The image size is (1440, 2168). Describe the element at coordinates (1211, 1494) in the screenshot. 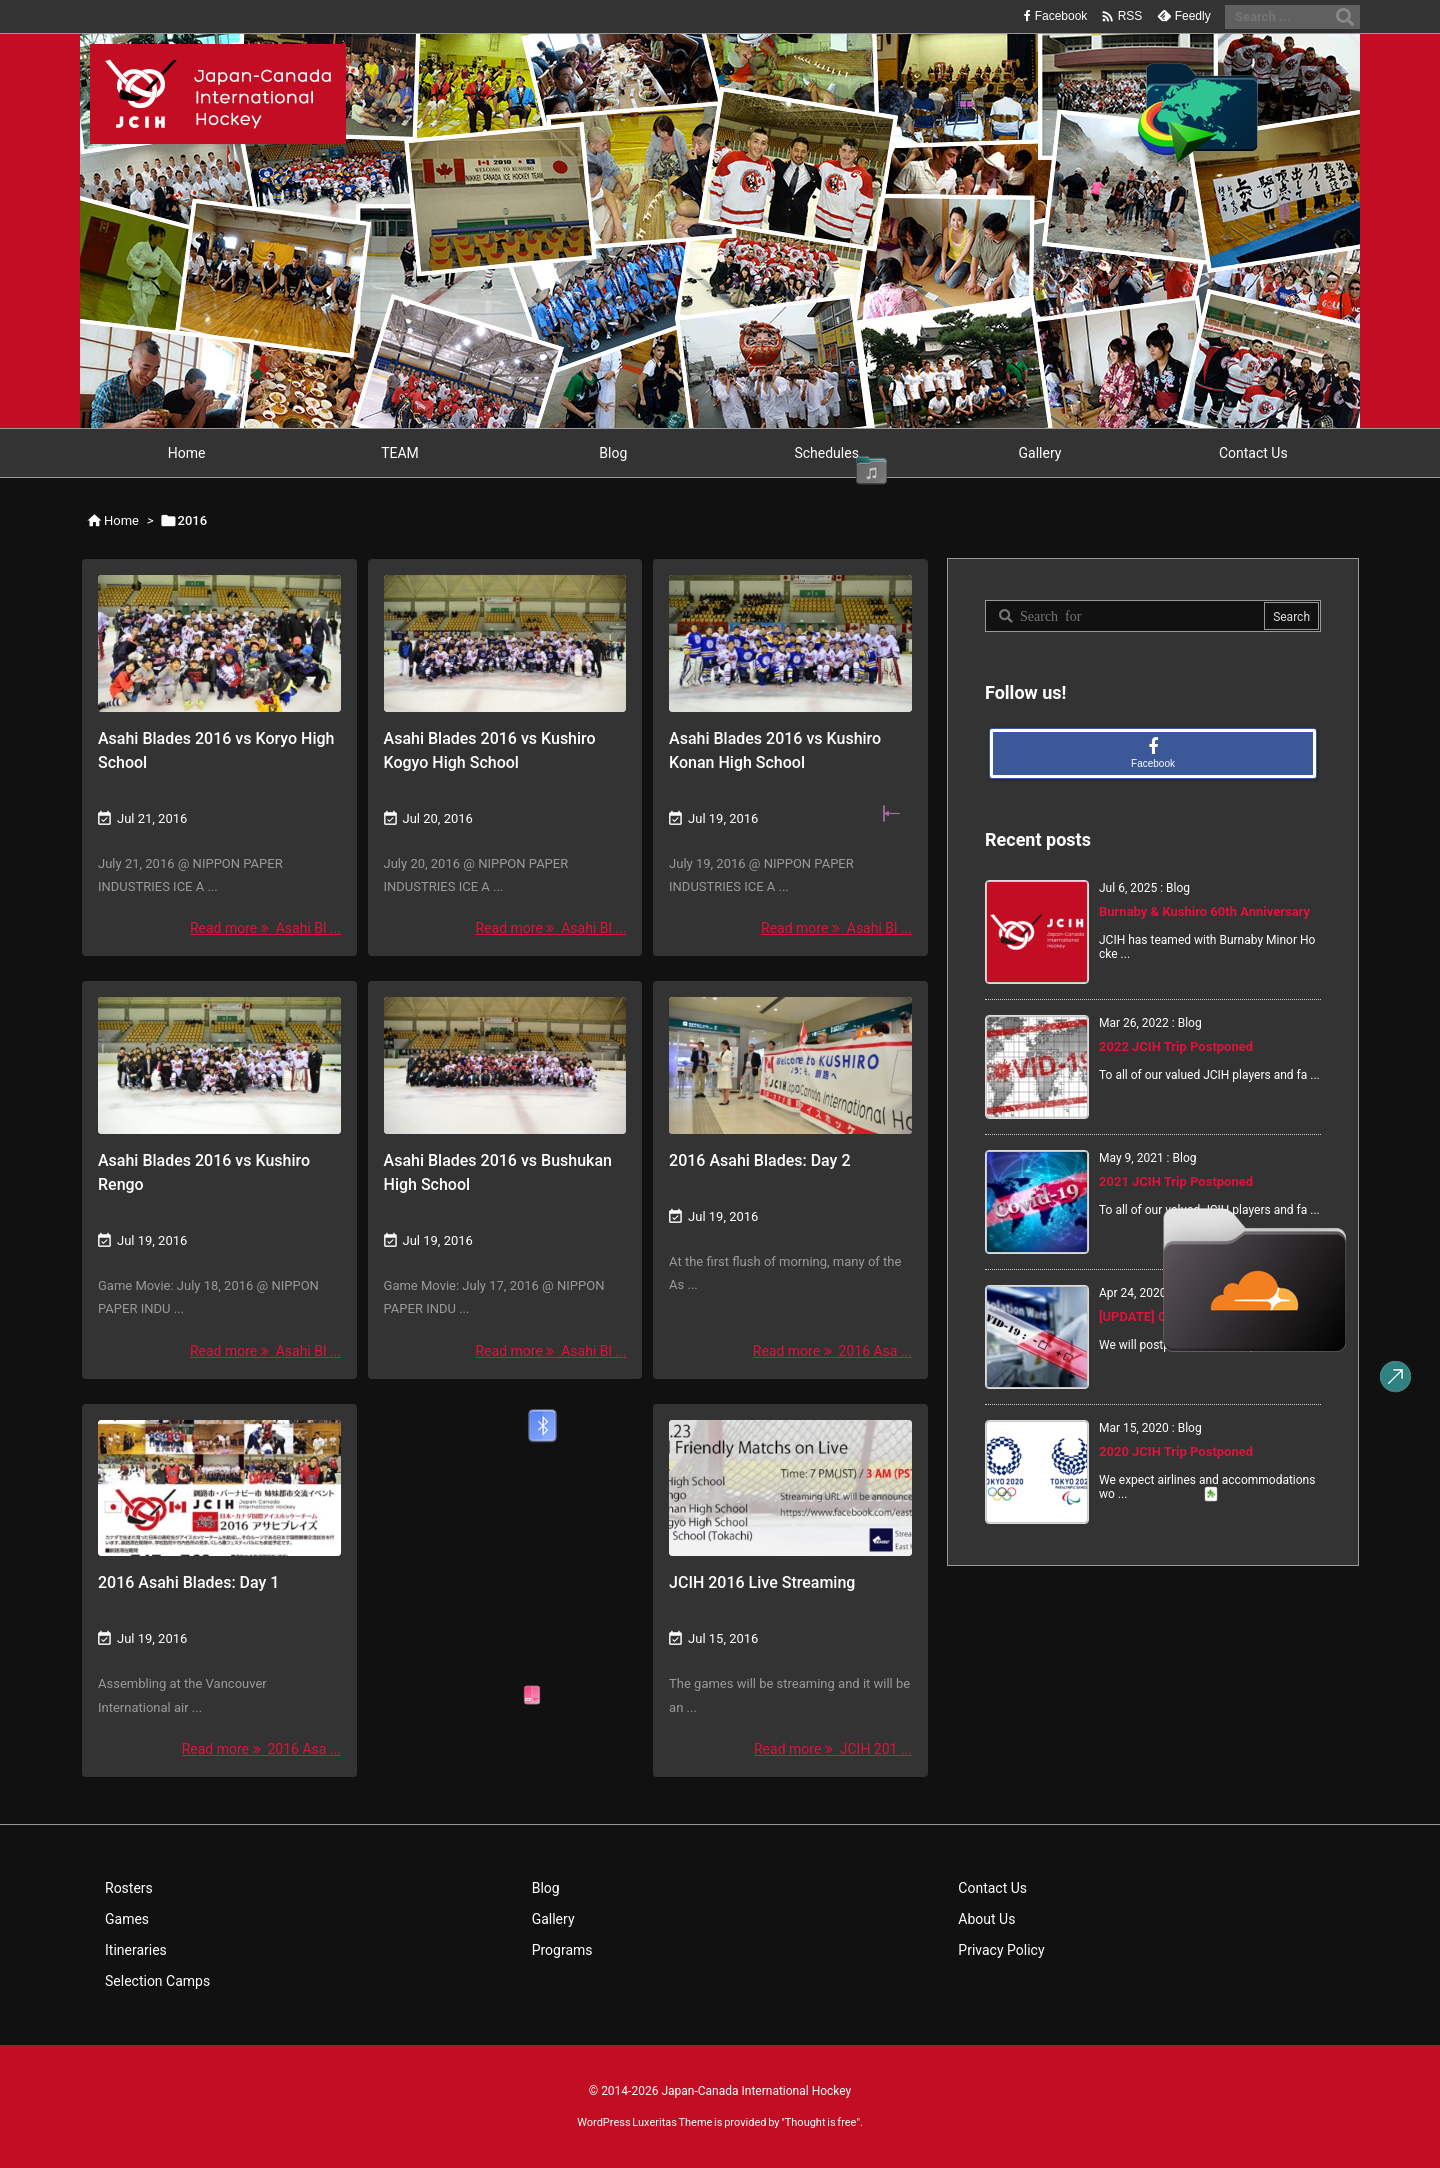

I see `an add-on or plugin file type` at that location.